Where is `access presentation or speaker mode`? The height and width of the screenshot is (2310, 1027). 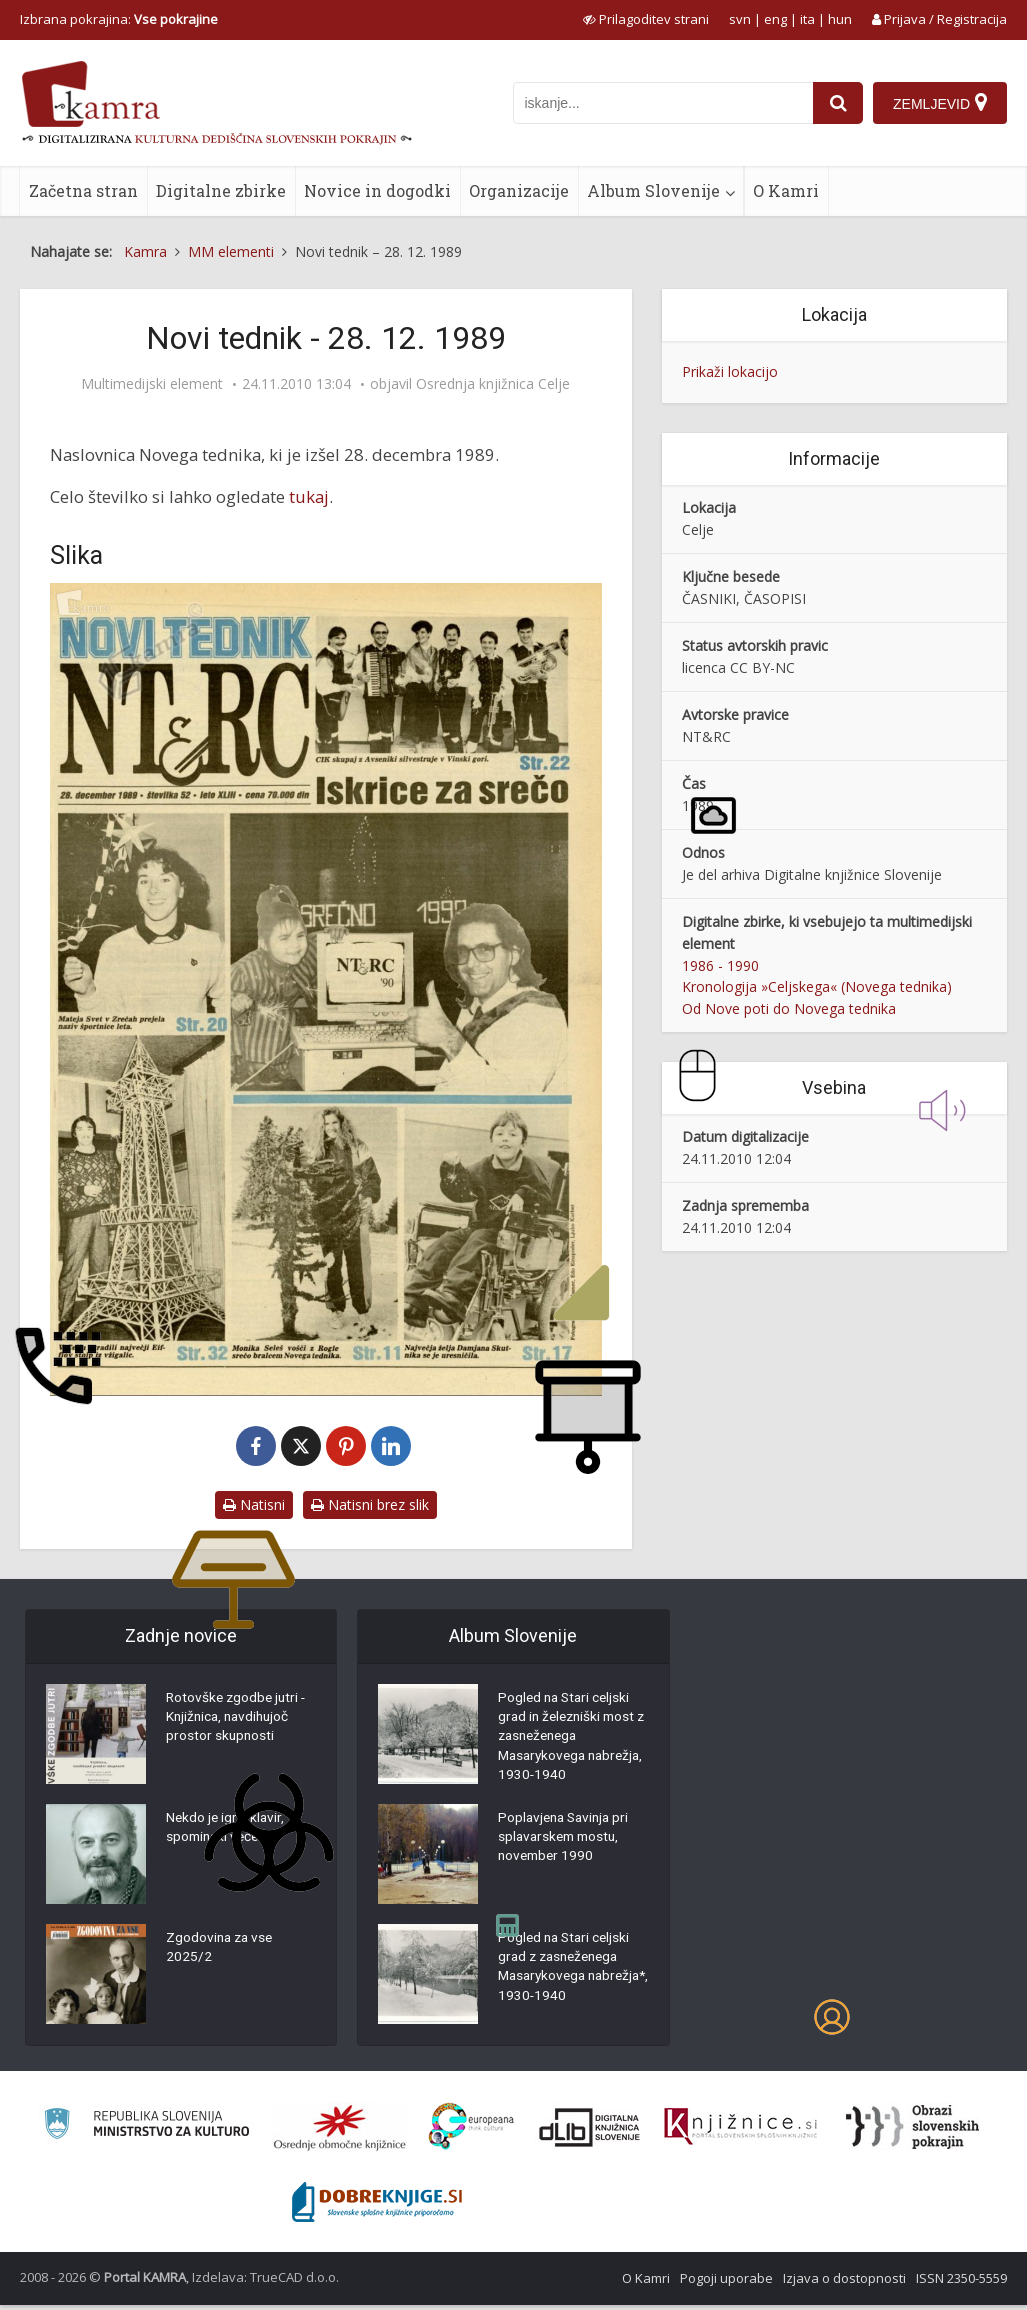 access presentation or speaker mode is located at coordinates (233, 1579).